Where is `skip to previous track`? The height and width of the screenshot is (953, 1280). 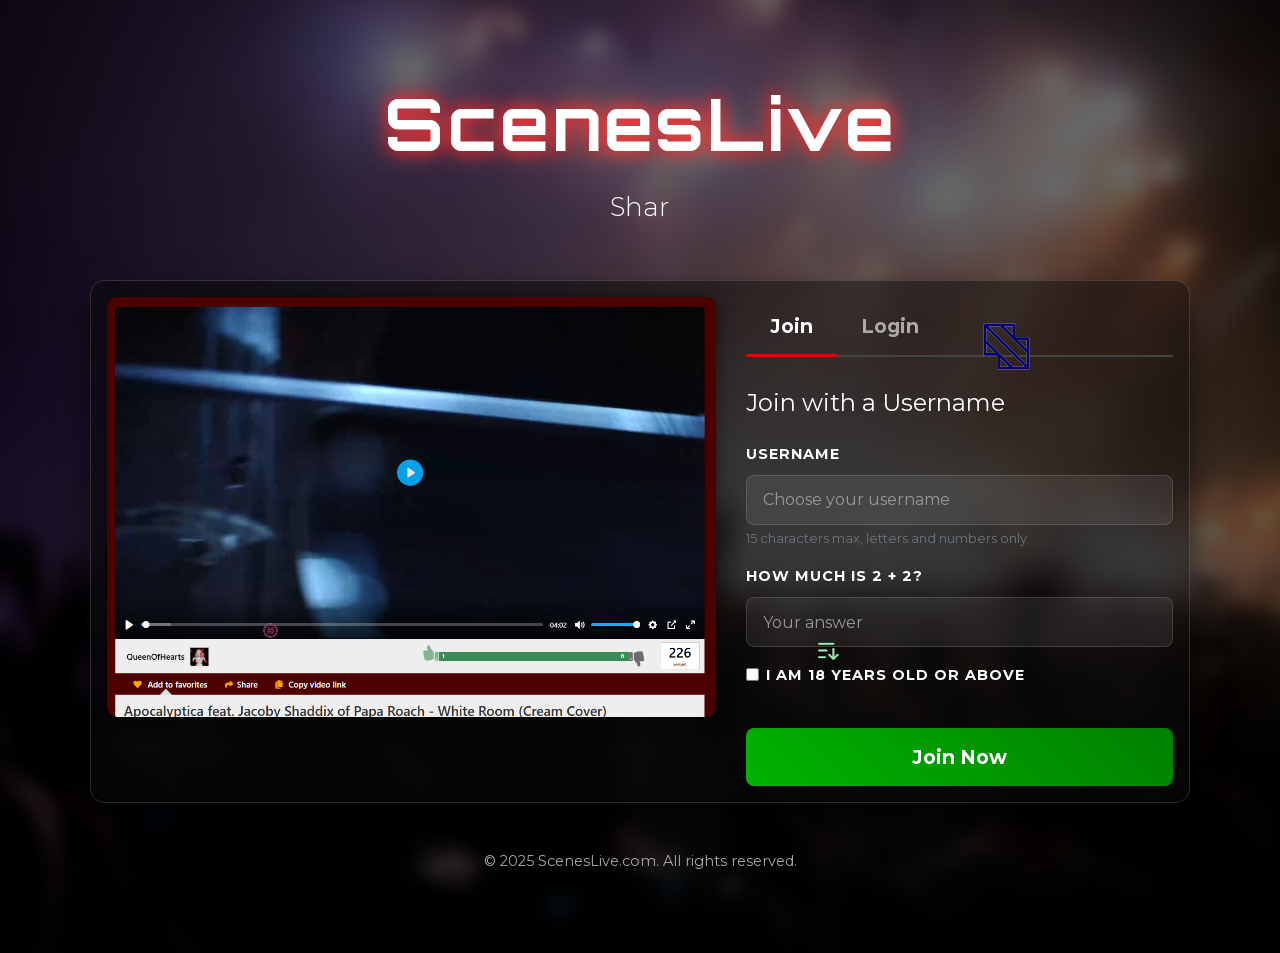
skip to previous track is located at coordinates (270, 630).